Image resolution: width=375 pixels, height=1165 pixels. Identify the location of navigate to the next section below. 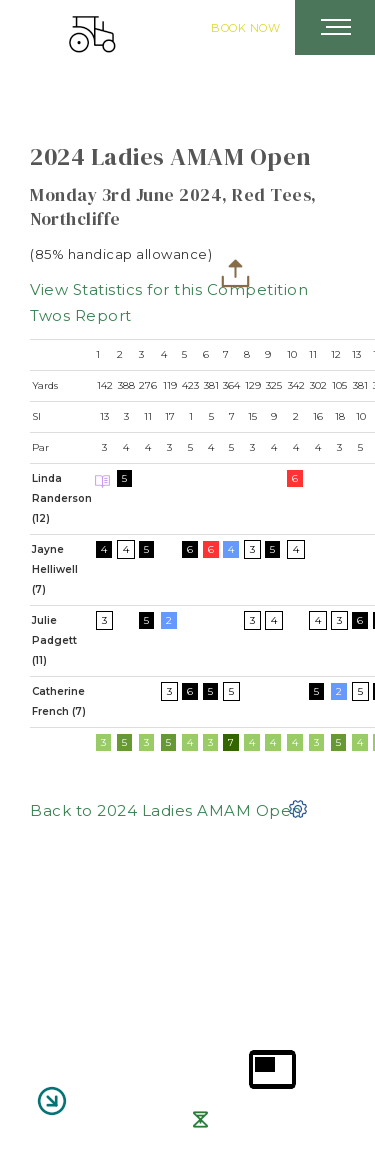
(52, 1101).